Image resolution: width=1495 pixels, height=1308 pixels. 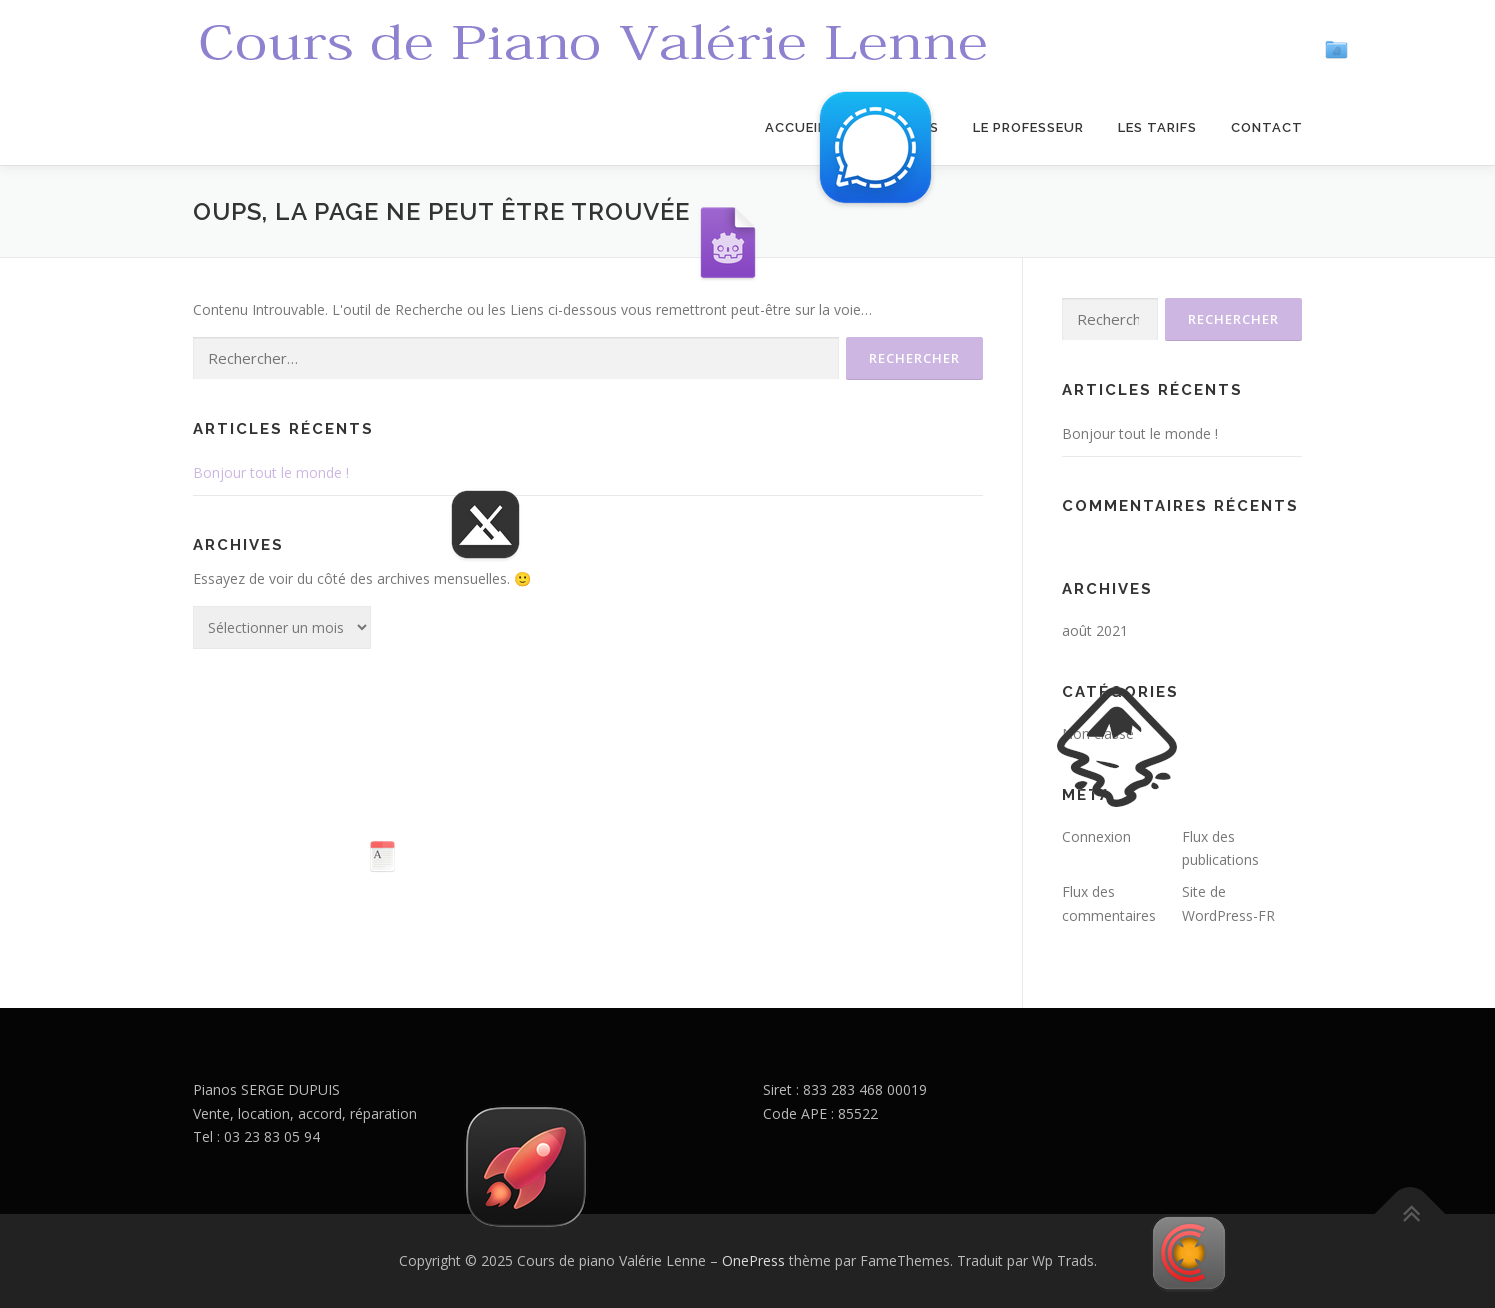 I want to click on open Affinity Photo project folder, so click(x=1336, y=49).